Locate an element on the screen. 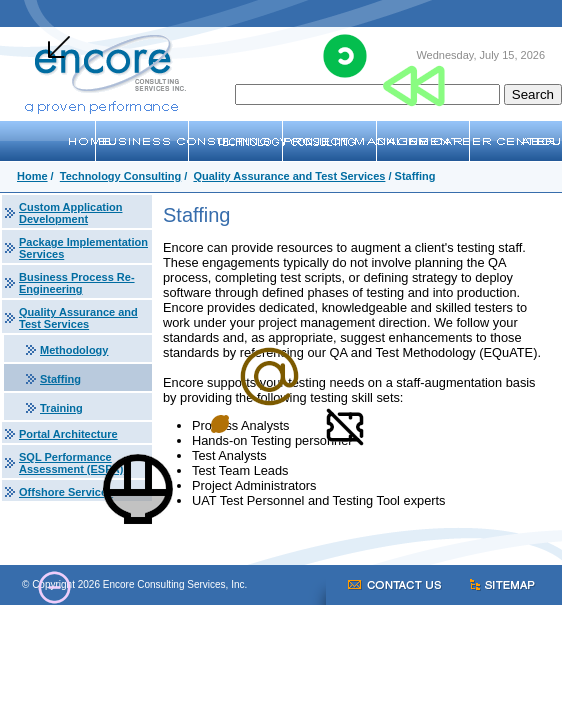  browse asian or rice-based food options is located at coordinates (138, 489).